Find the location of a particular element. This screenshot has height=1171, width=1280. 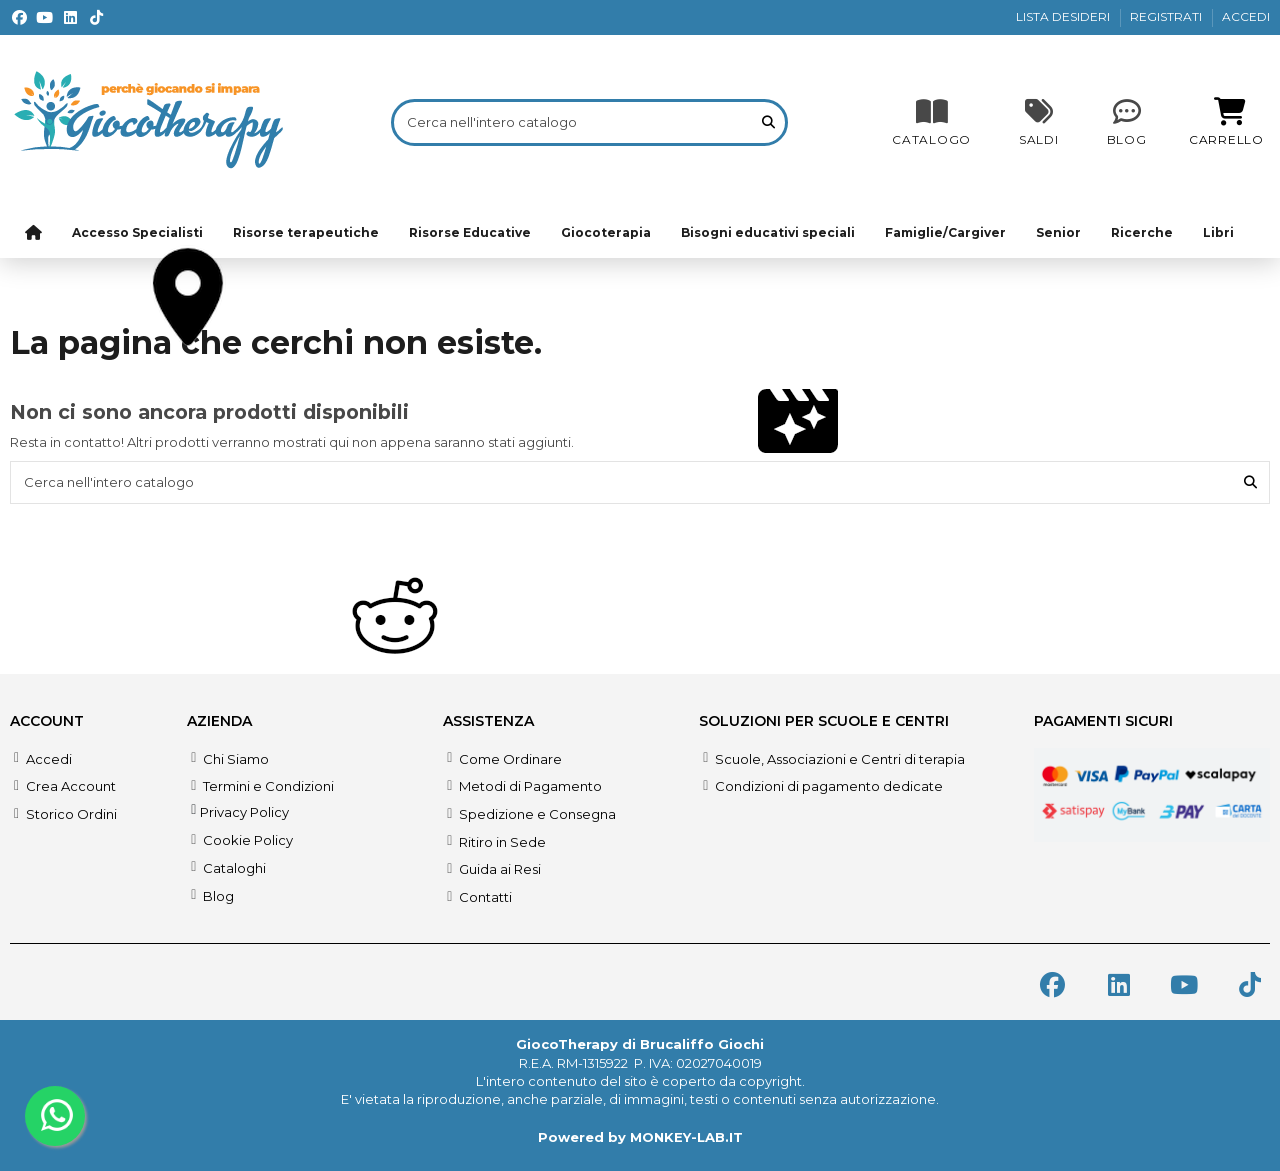

apply visual effects or filters to a video is located at coordinates (798, 421).